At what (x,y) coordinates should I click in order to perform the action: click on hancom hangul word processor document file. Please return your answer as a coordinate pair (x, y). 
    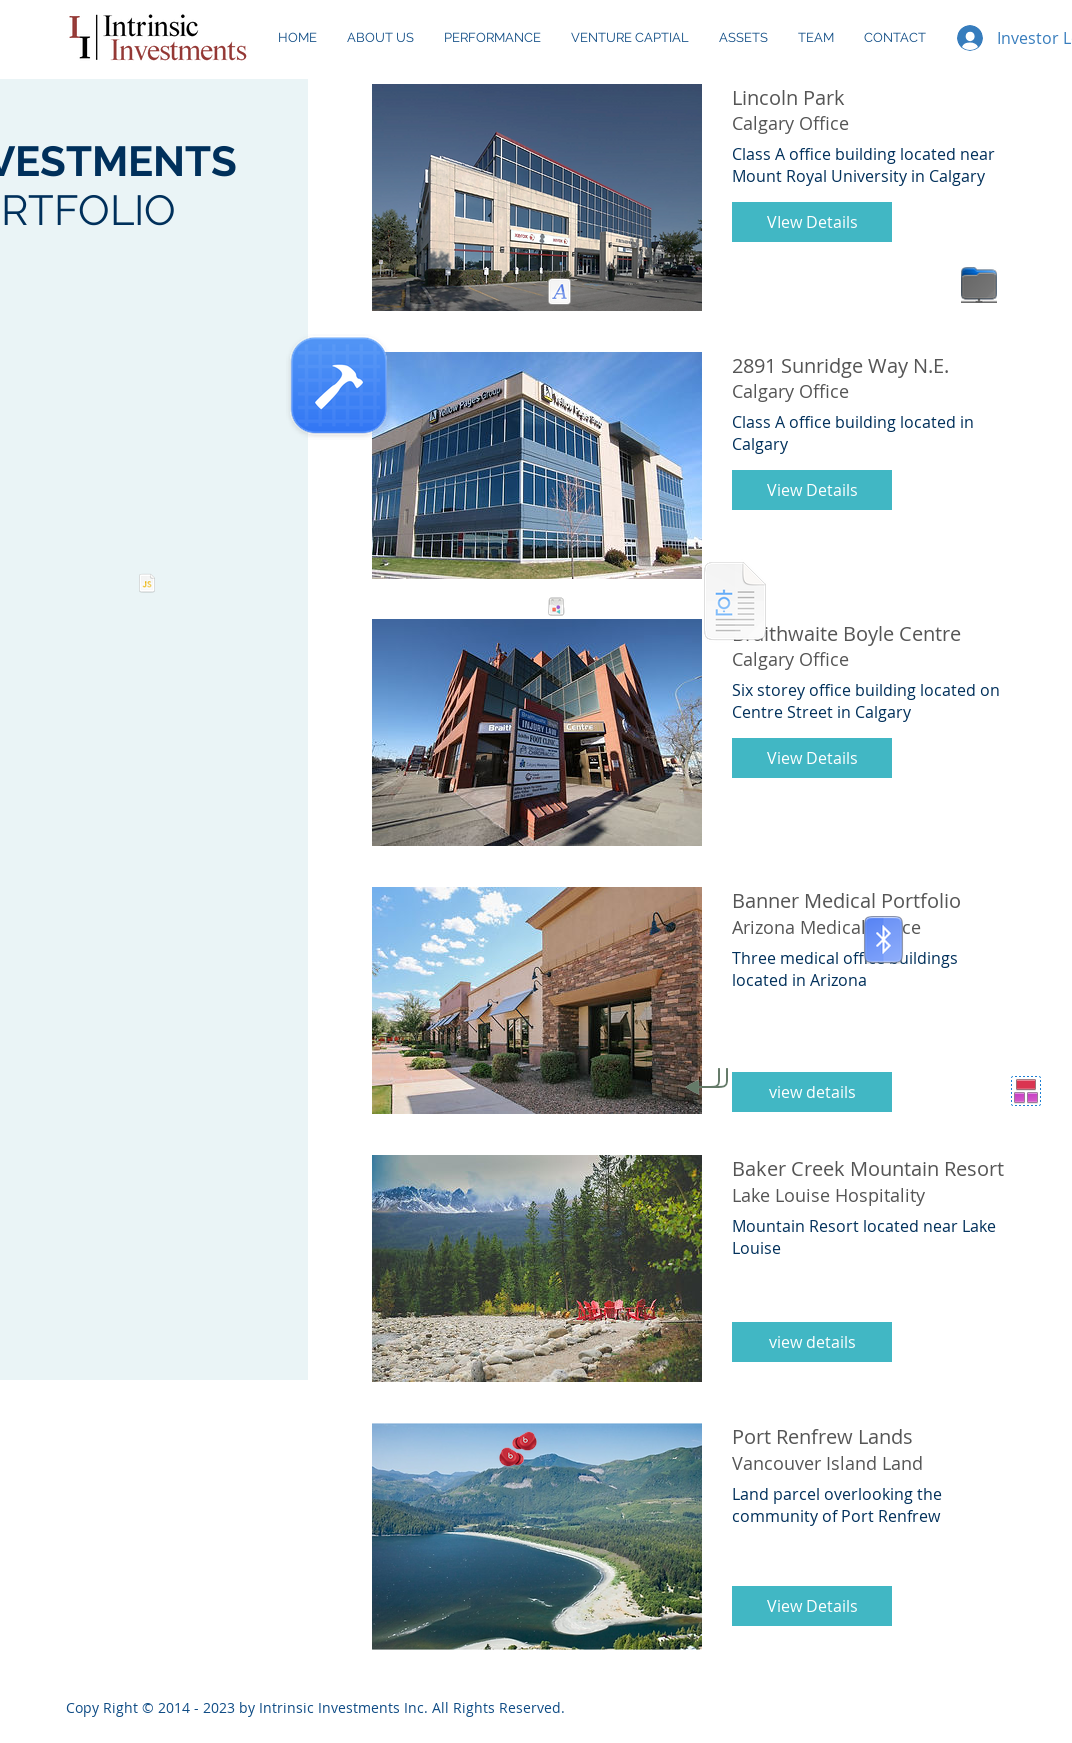
    Looking at the image, I should click on (735, 601).